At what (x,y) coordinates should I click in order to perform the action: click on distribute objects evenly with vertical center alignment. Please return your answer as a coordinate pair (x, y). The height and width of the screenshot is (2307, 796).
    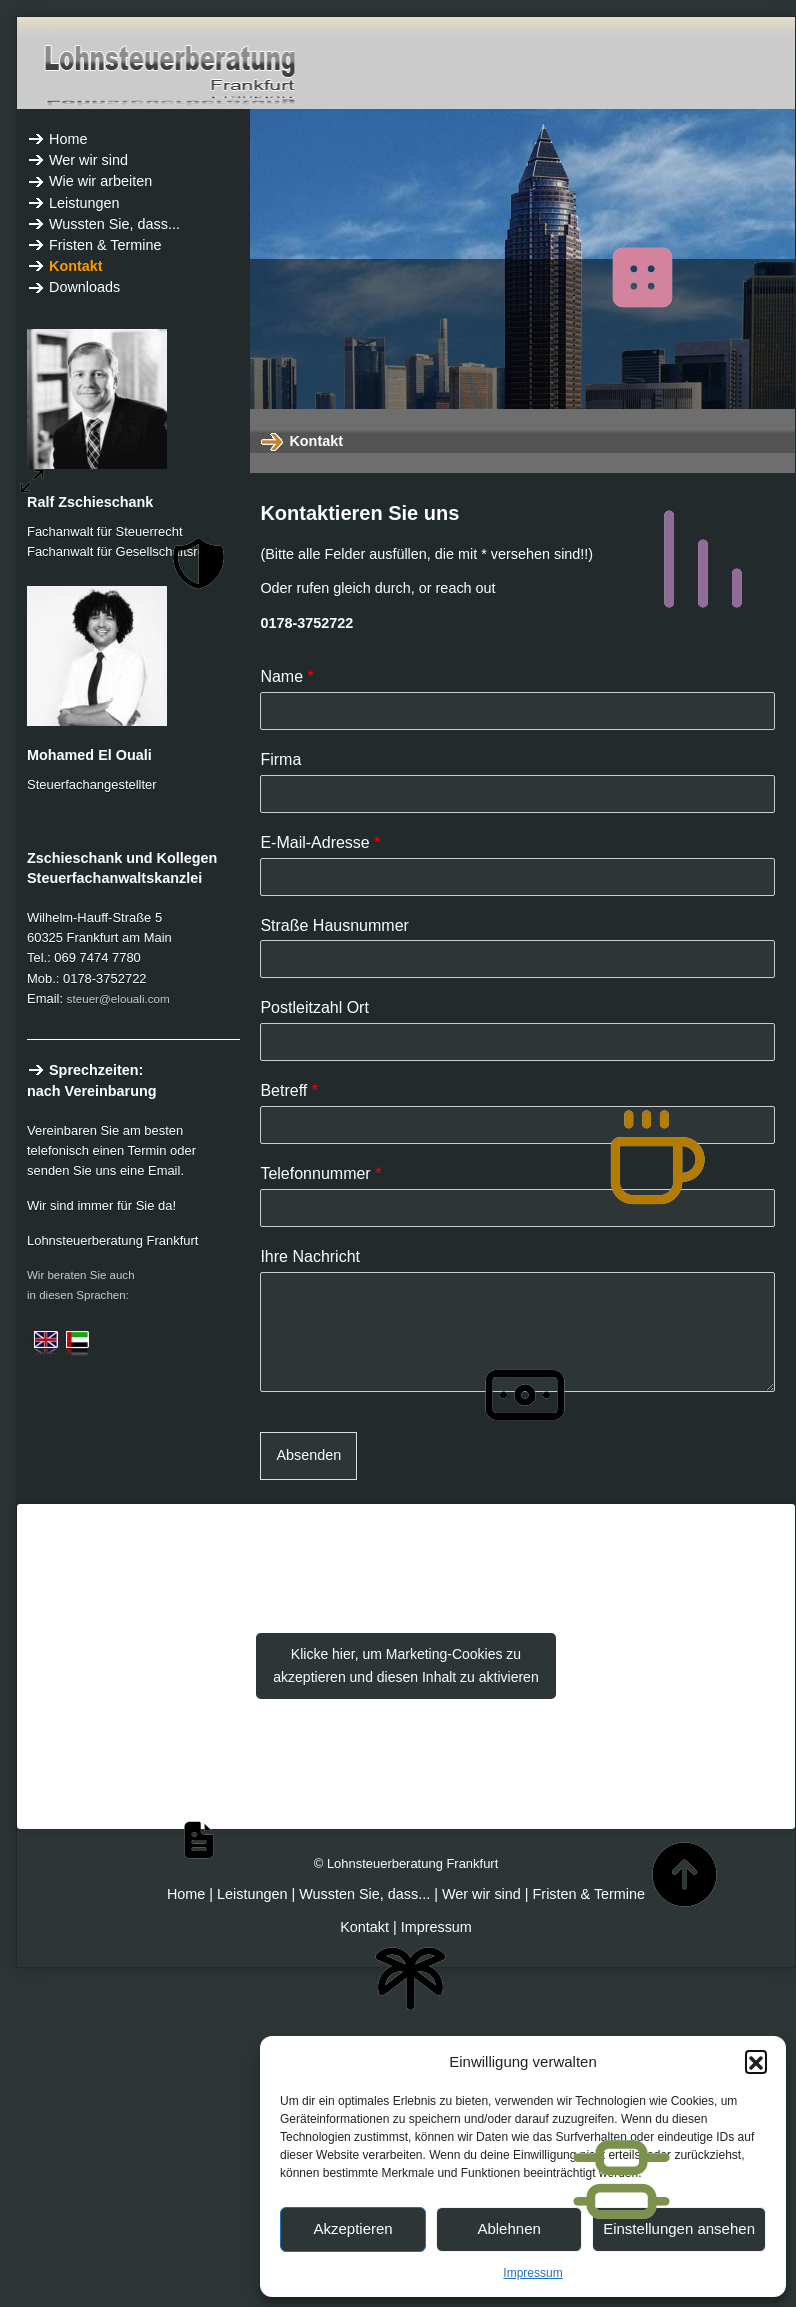
    Looking at the image, I should click on (621, 2179).